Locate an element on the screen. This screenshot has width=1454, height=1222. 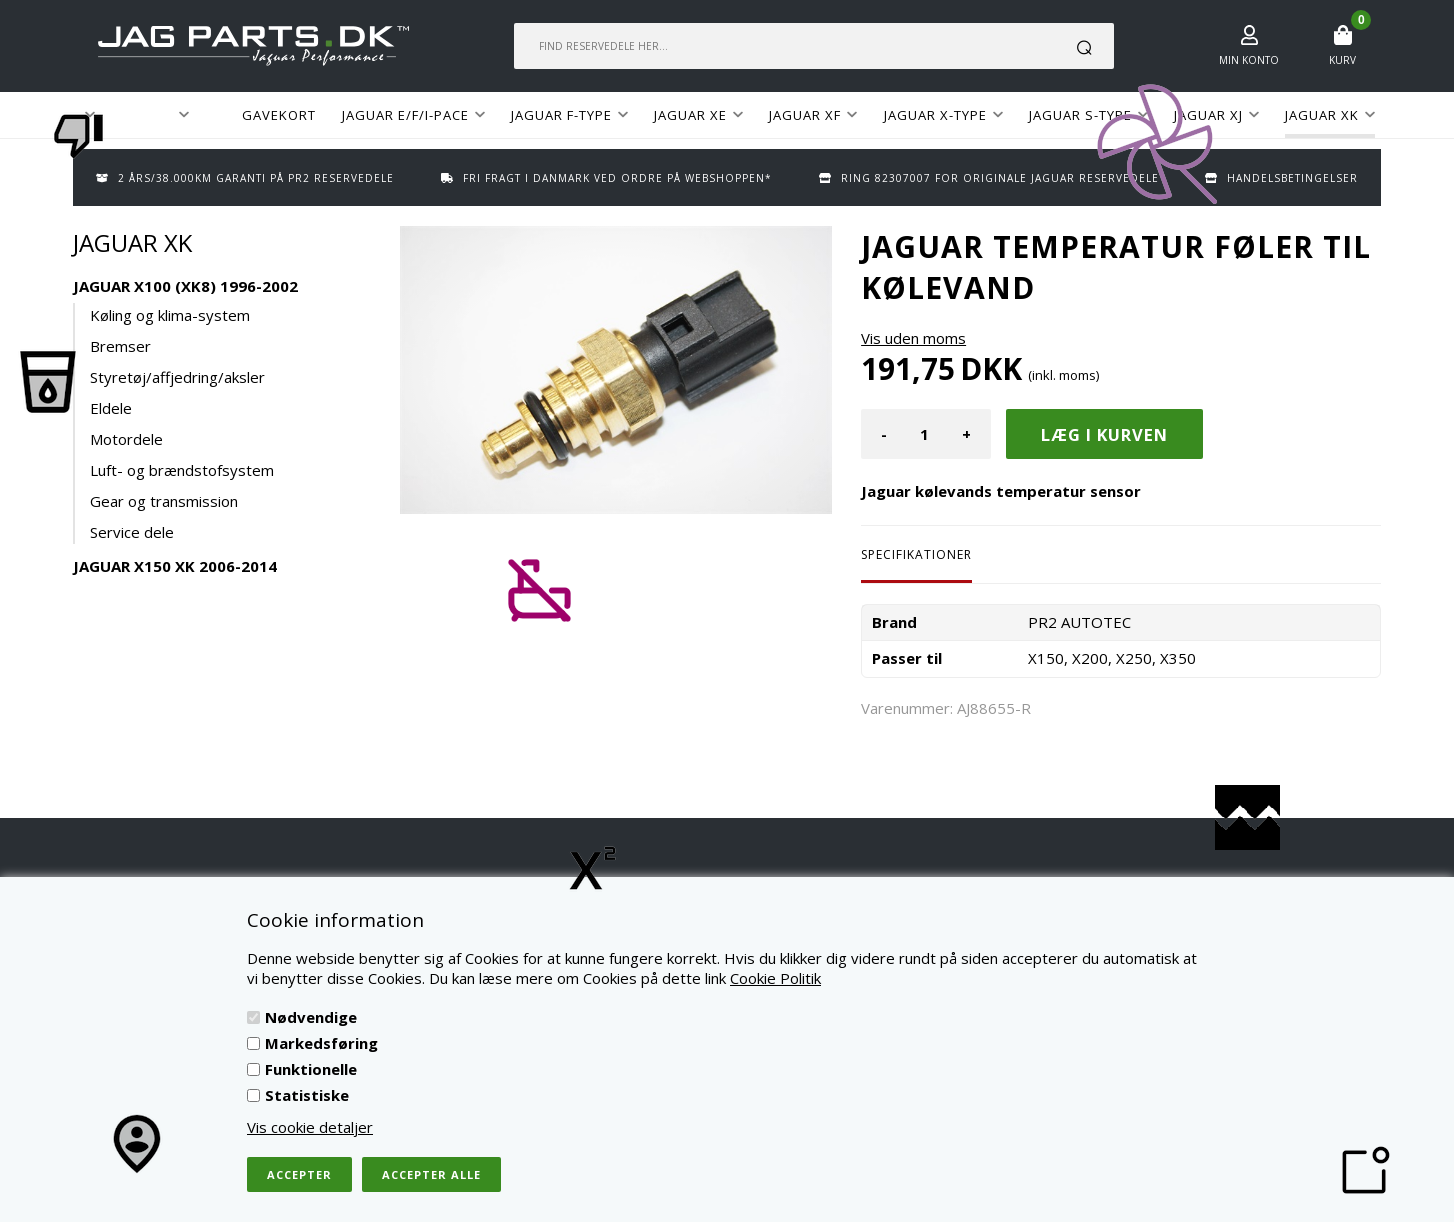
decorative element indicating playfulness or childhood themes is located at coordinates (1159, 146).